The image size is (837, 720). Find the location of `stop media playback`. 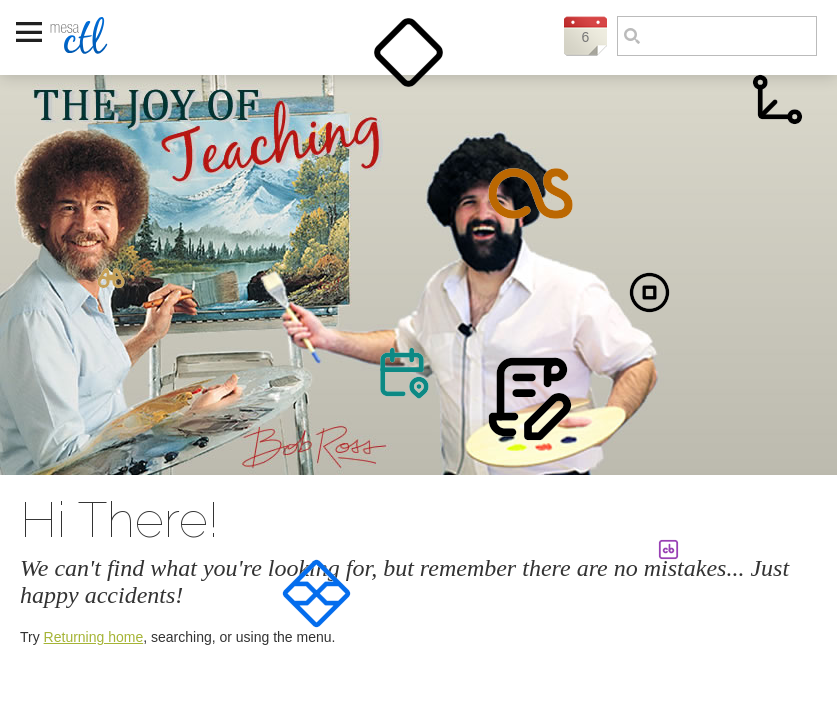

stop media playback is located at coordinates (649, 292).